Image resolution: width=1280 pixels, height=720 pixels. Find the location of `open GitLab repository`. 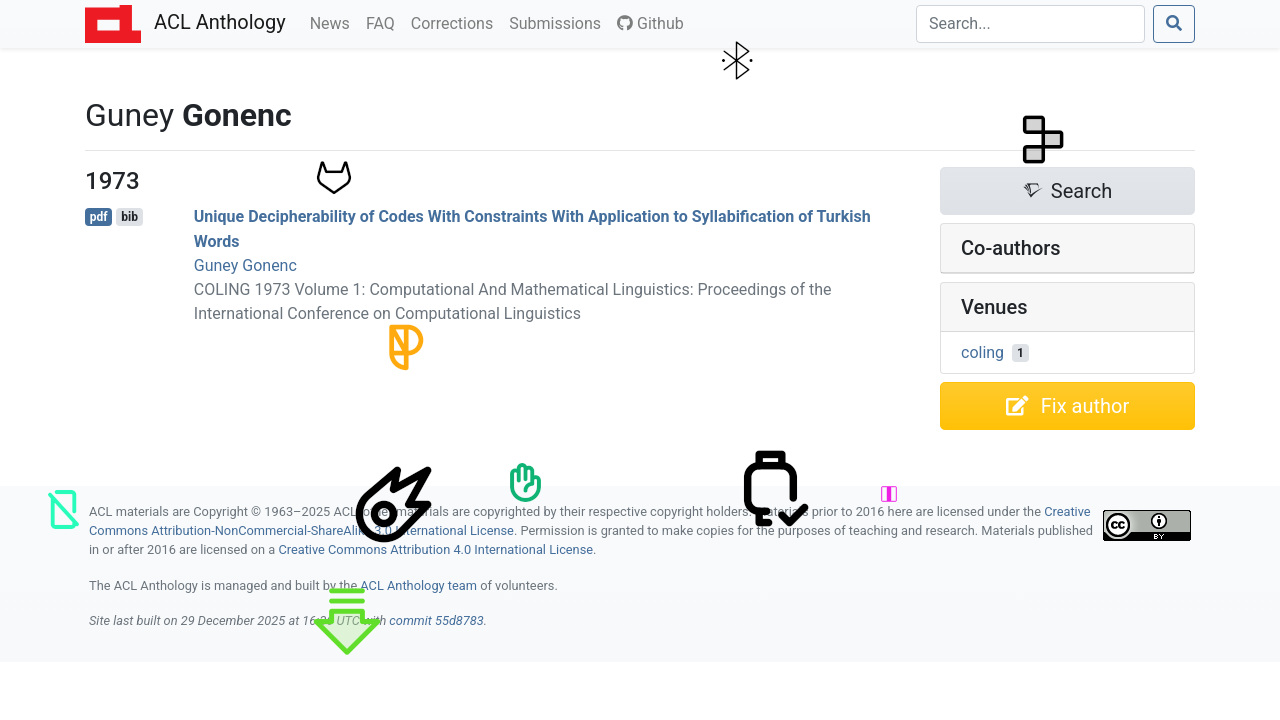

open GitLab repository is located at coordinates (334, 177).